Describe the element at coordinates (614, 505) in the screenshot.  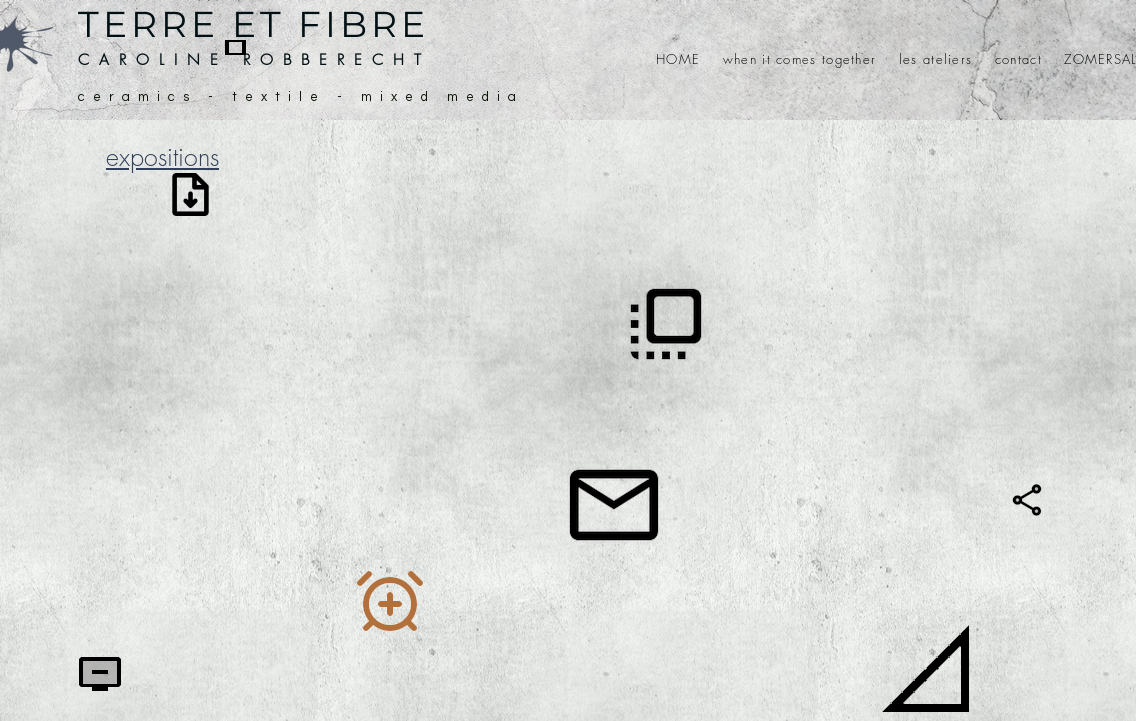
I see `view unread emails or messages` at that location.